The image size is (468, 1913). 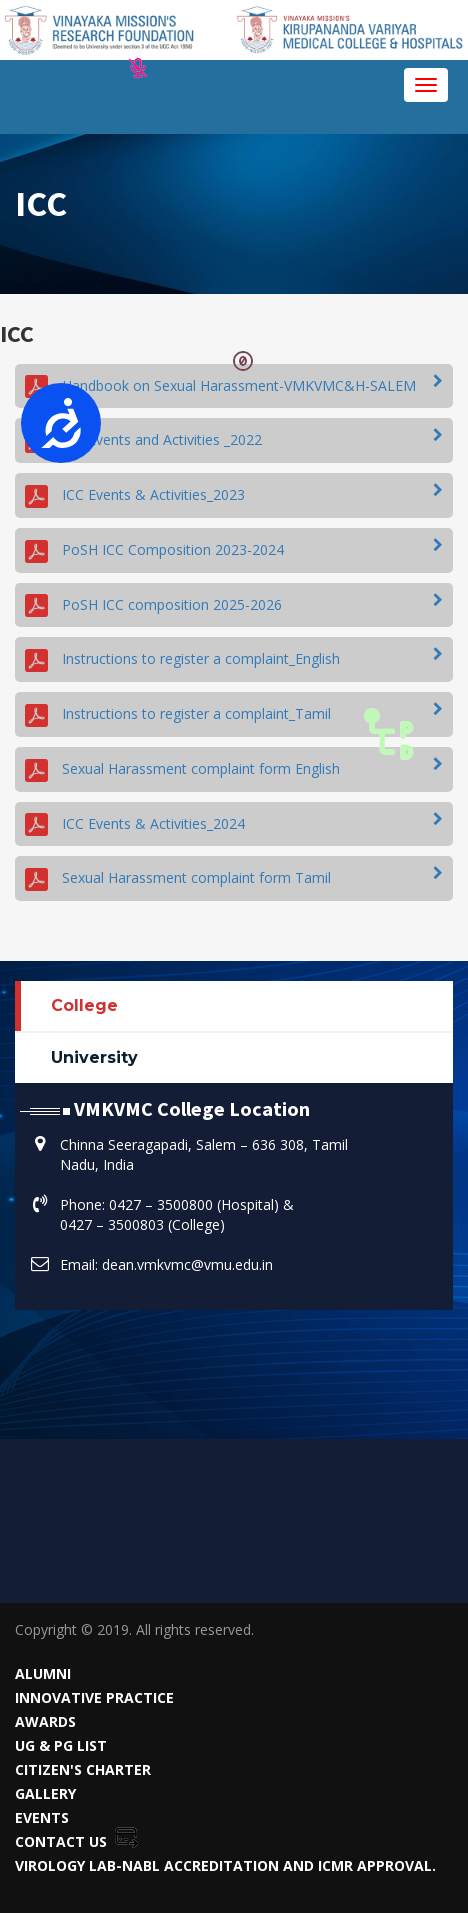 I want to click on select automatic transmission mode, so click(x=390, y=734).